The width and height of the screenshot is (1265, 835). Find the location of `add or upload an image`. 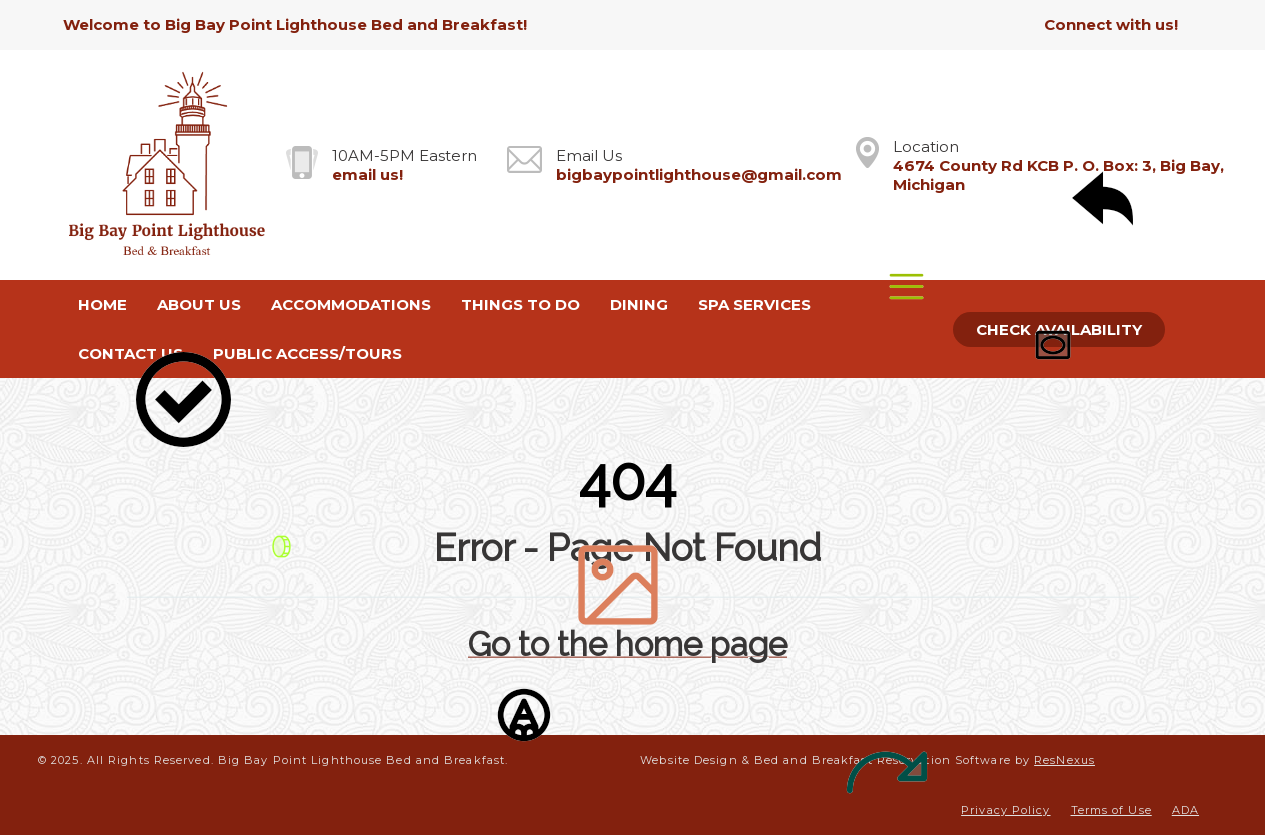

add or upload an image is located at coordinates (618, 585).